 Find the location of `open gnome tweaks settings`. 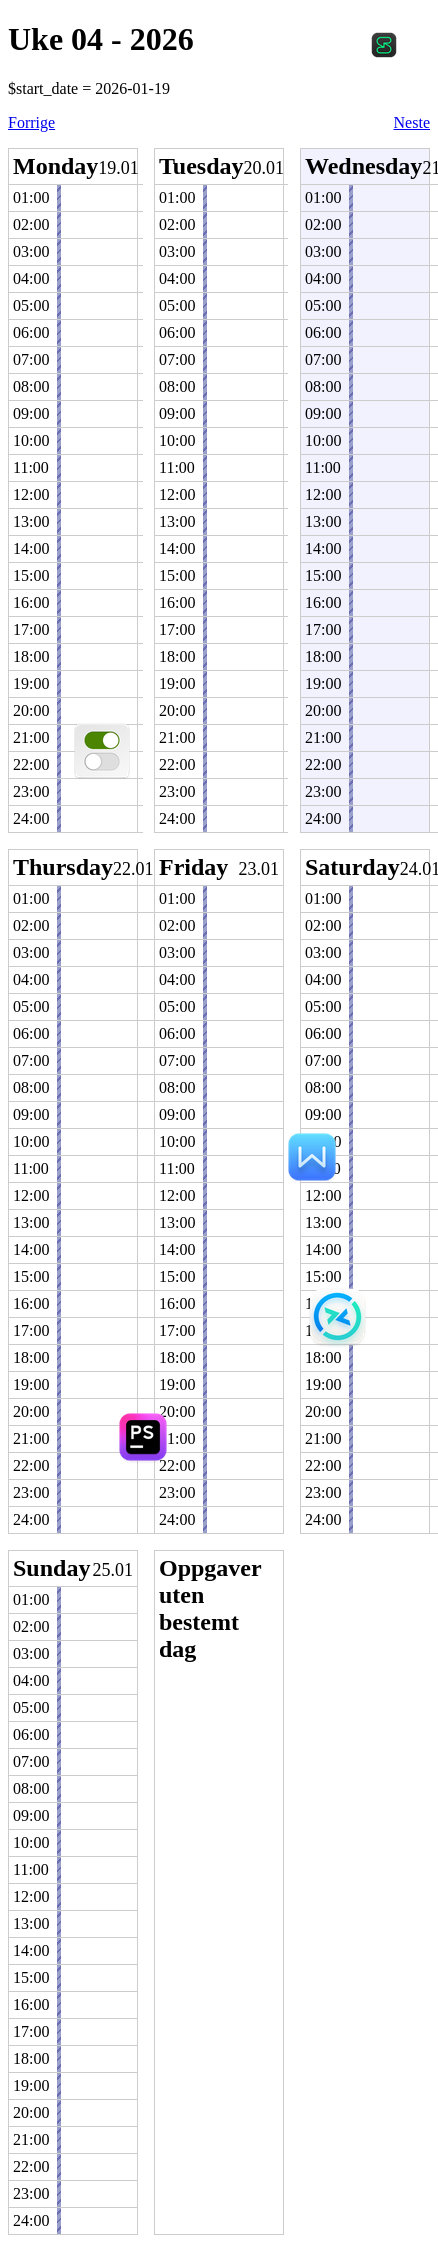

open gnome tweaks settings is located at coordinates (102, 751).